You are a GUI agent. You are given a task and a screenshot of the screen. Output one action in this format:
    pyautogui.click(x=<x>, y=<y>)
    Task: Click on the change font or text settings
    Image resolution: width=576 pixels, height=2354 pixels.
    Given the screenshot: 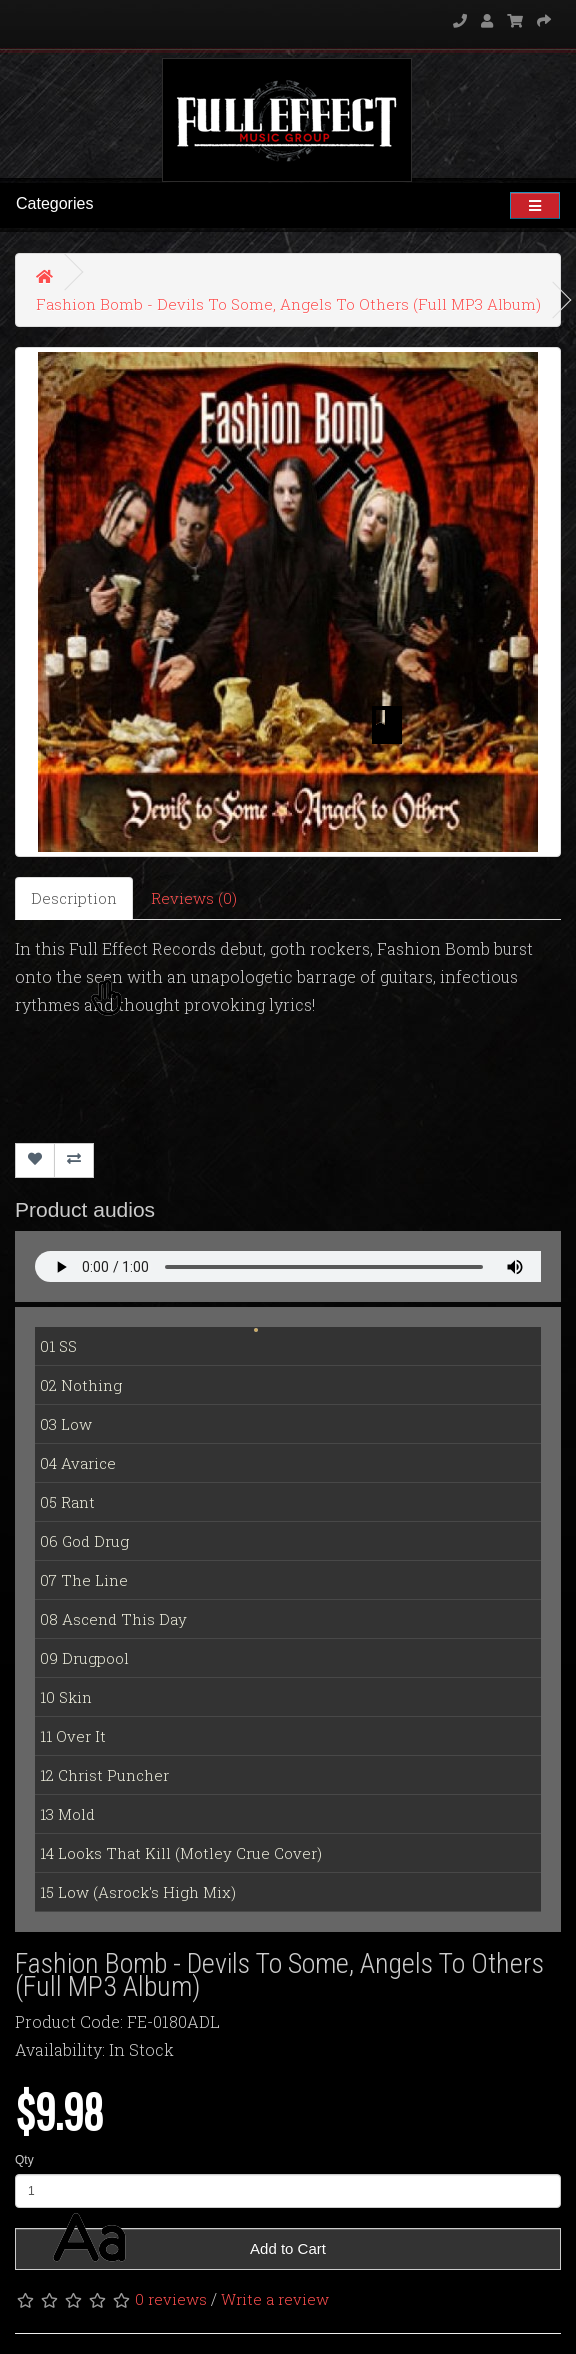 What is the action you would take?
    pyautogui.click(x=90, y=2238)
    